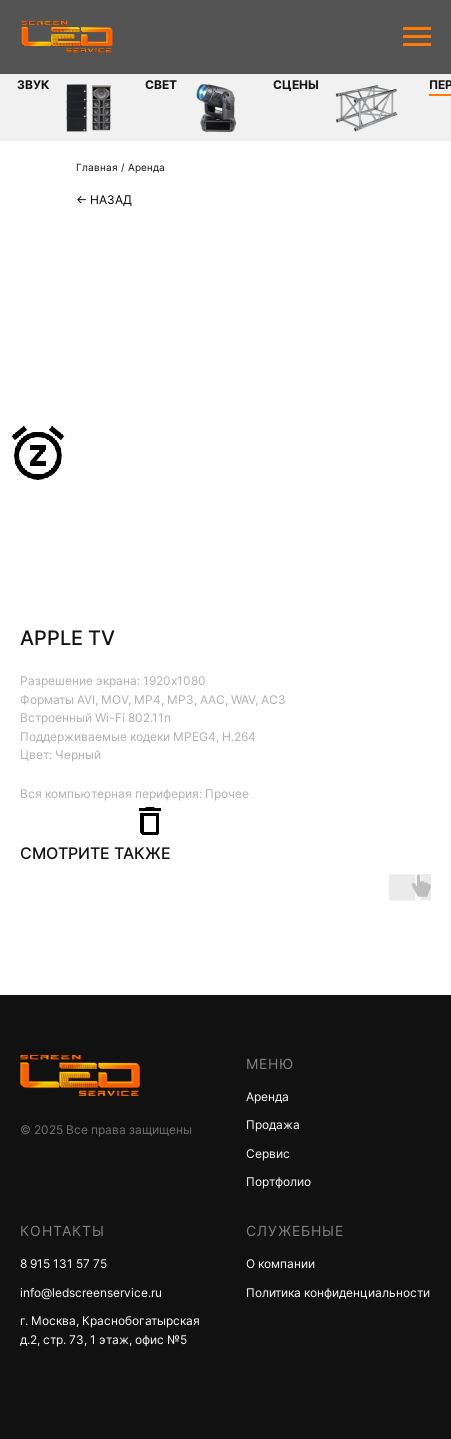 This screenshot has width=451, height=1439. What do you see at coordinates (150, 821) in the screenshot?
I see `delete selected item` at bounding box center [150, 821].